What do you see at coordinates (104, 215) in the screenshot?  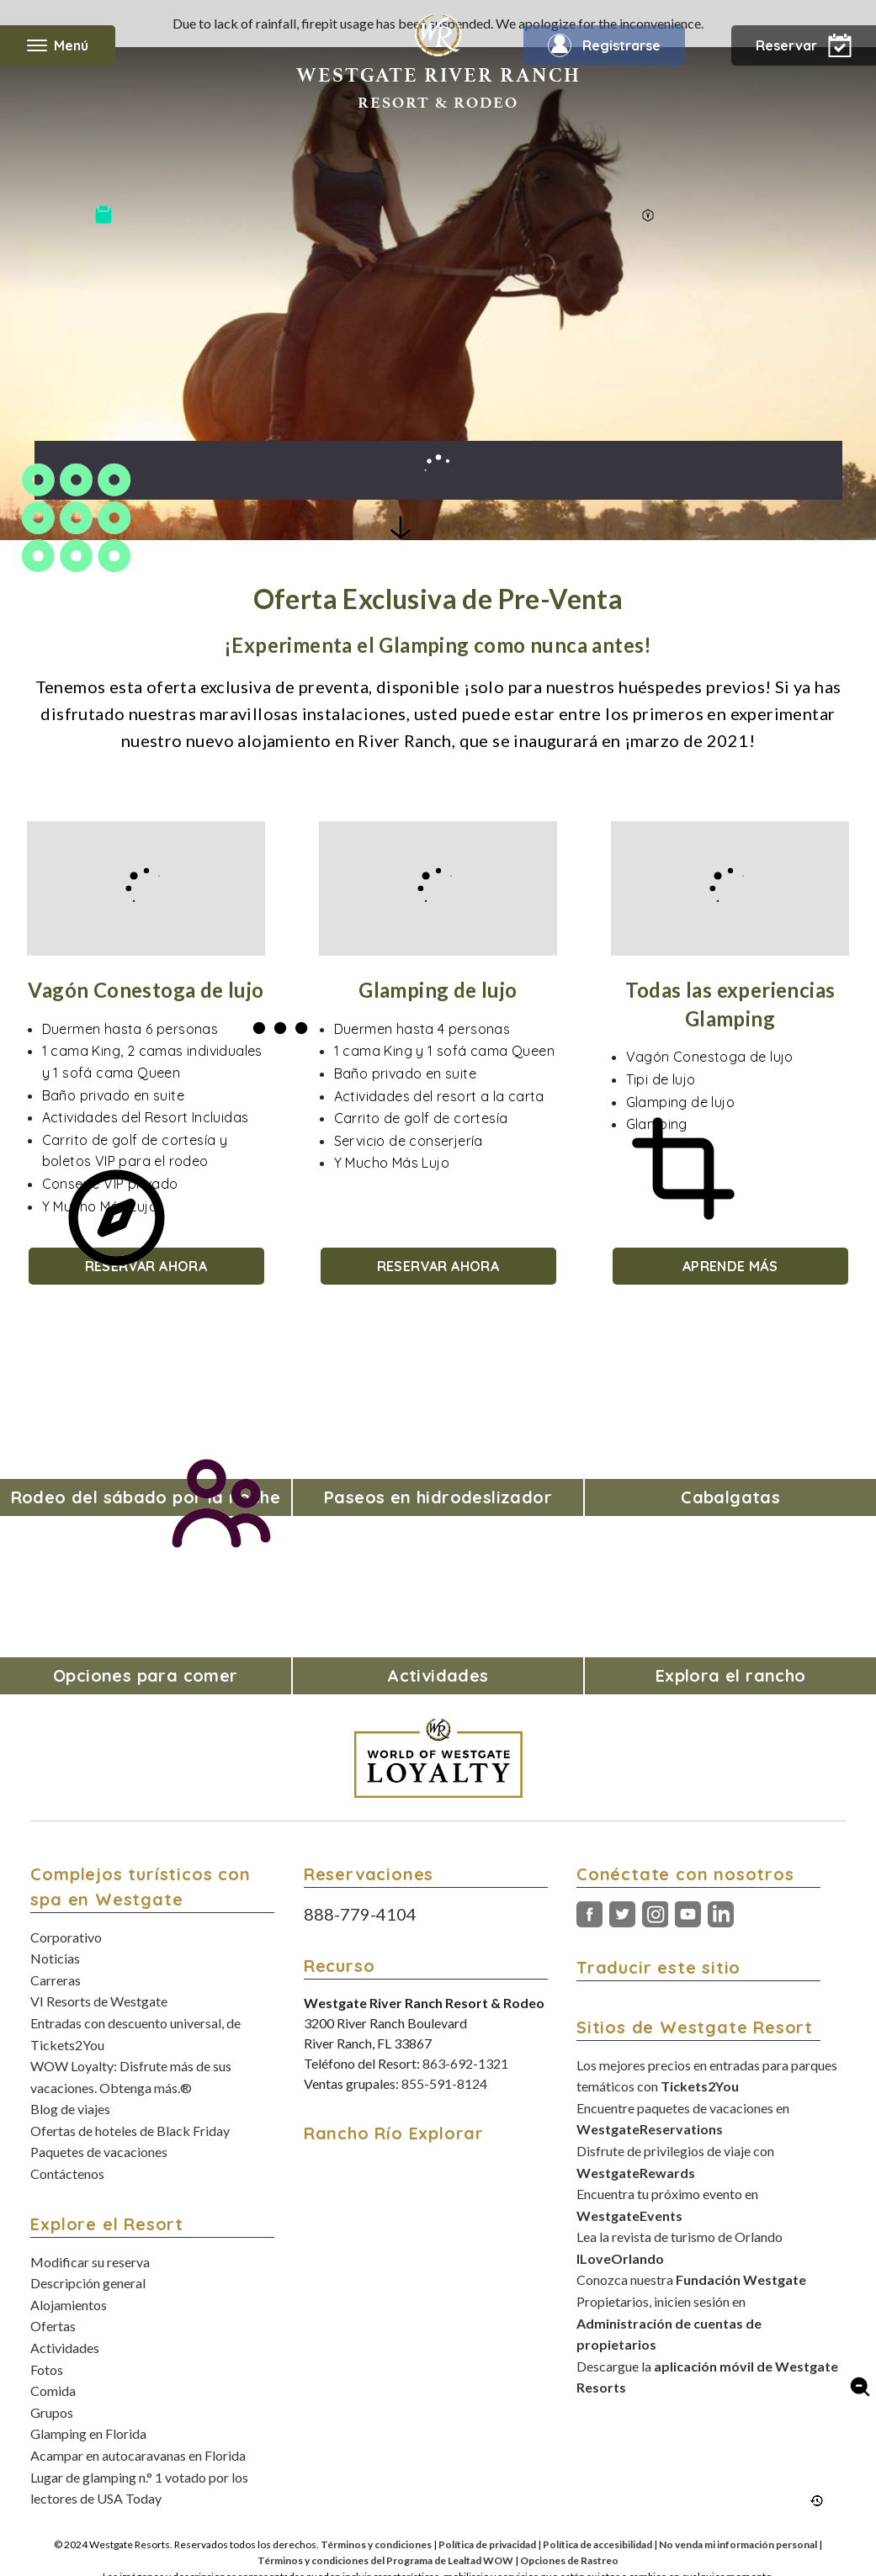 I see `copy to clipboard` at bounding box center [104, 215].